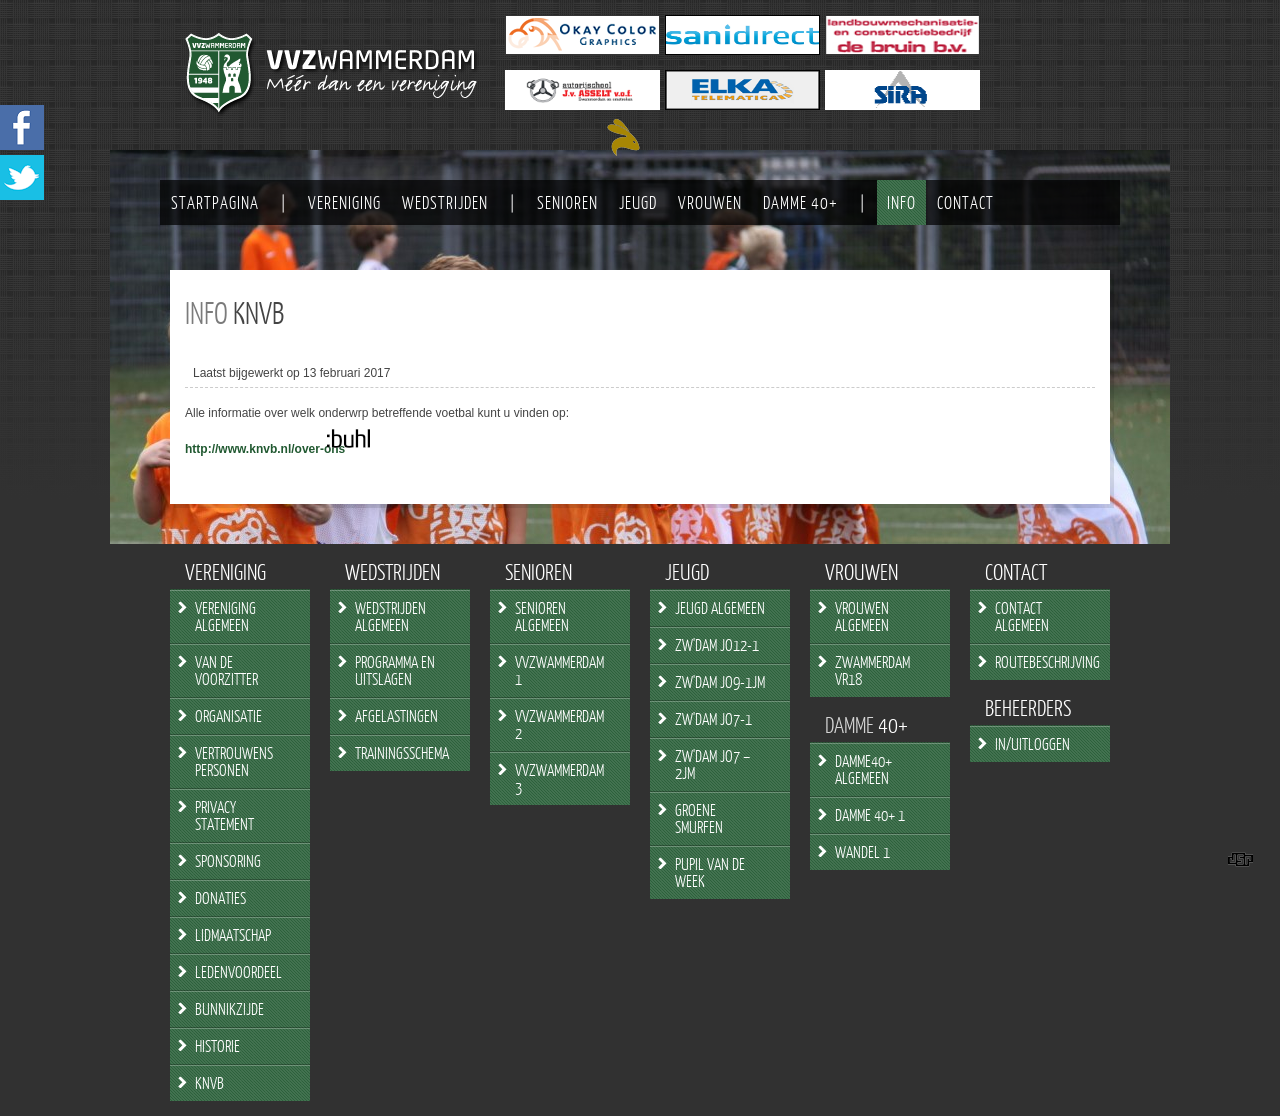 The image size is (1280, 1116). What do you see at coordinates (348, 438) in the screenshot?
I see `buhl company logo` at bounding box center [348, 438].